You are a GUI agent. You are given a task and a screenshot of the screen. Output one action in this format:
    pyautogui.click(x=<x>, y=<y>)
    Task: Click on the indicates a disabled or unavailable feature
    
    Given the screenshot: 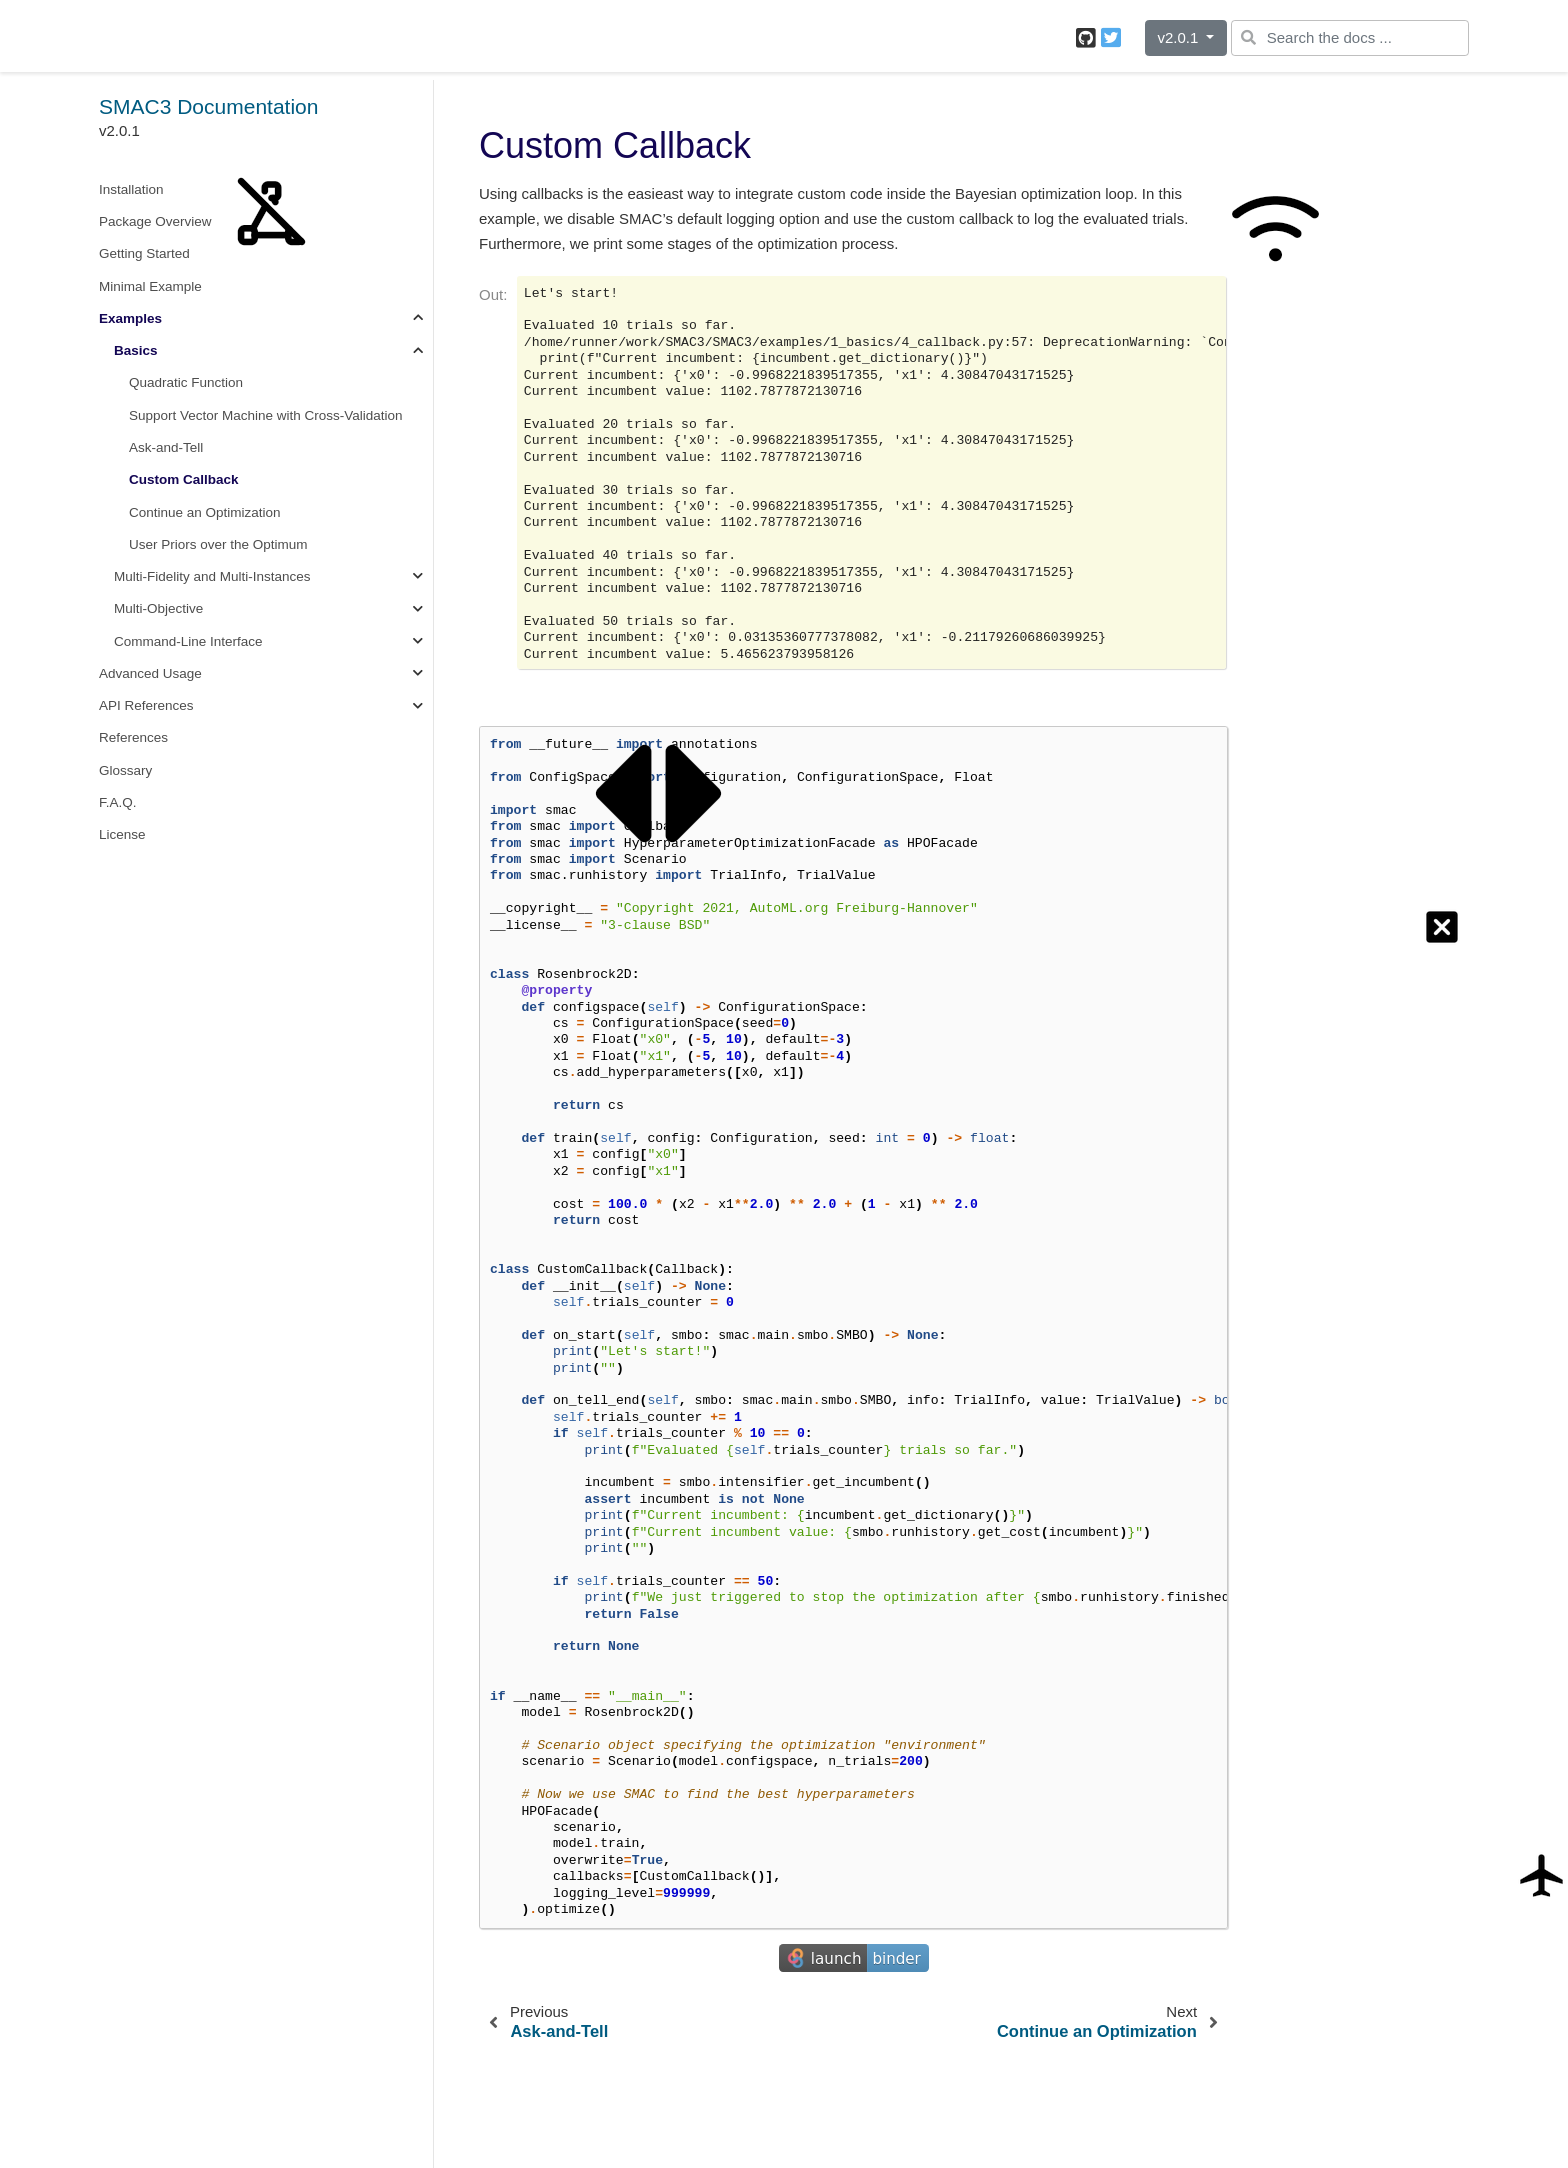 What is the action you would take?
    pyautogui.click(x=1442, y=927)
    